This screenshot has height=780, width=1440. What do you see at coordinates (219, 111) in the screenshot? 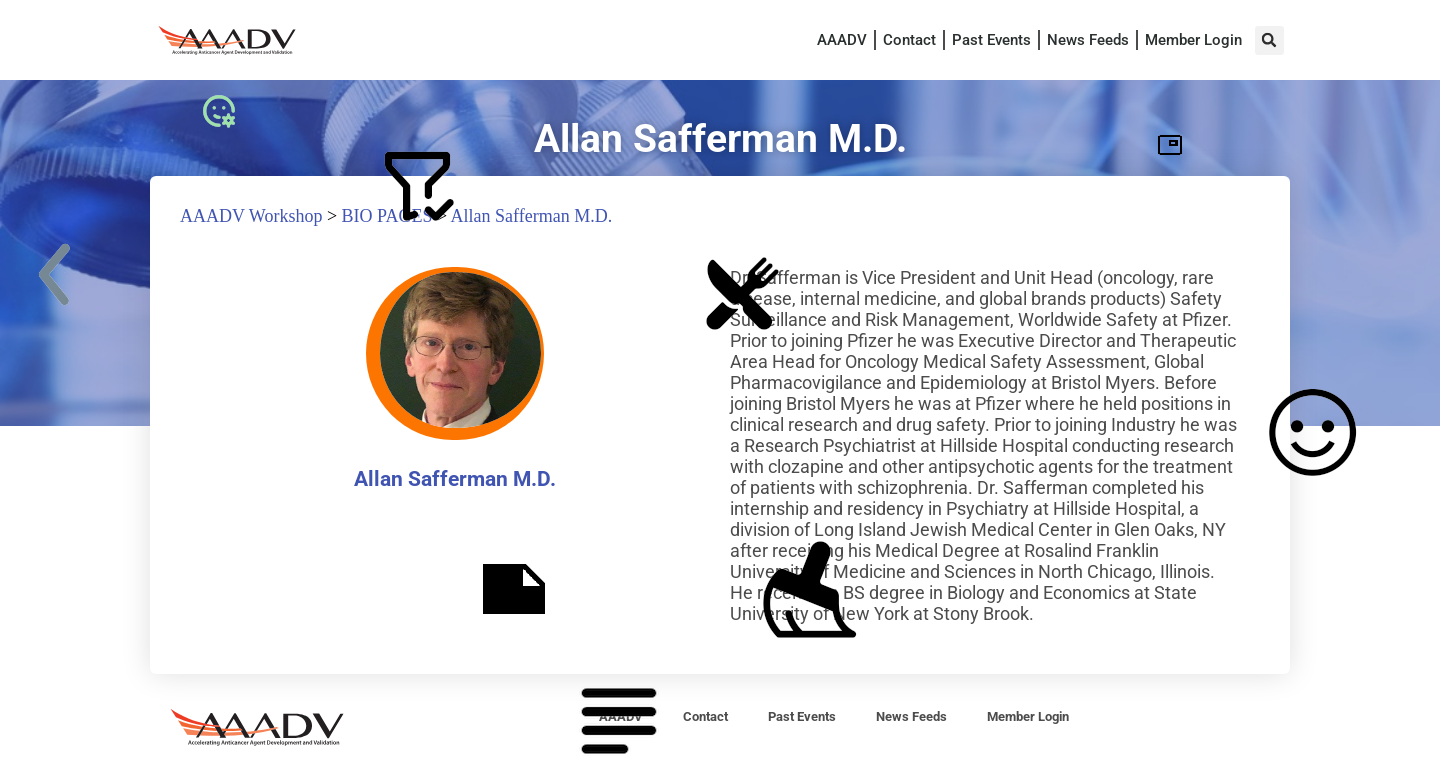
I see `customize emoji or reaction settings` at bounding box center [219, 111].